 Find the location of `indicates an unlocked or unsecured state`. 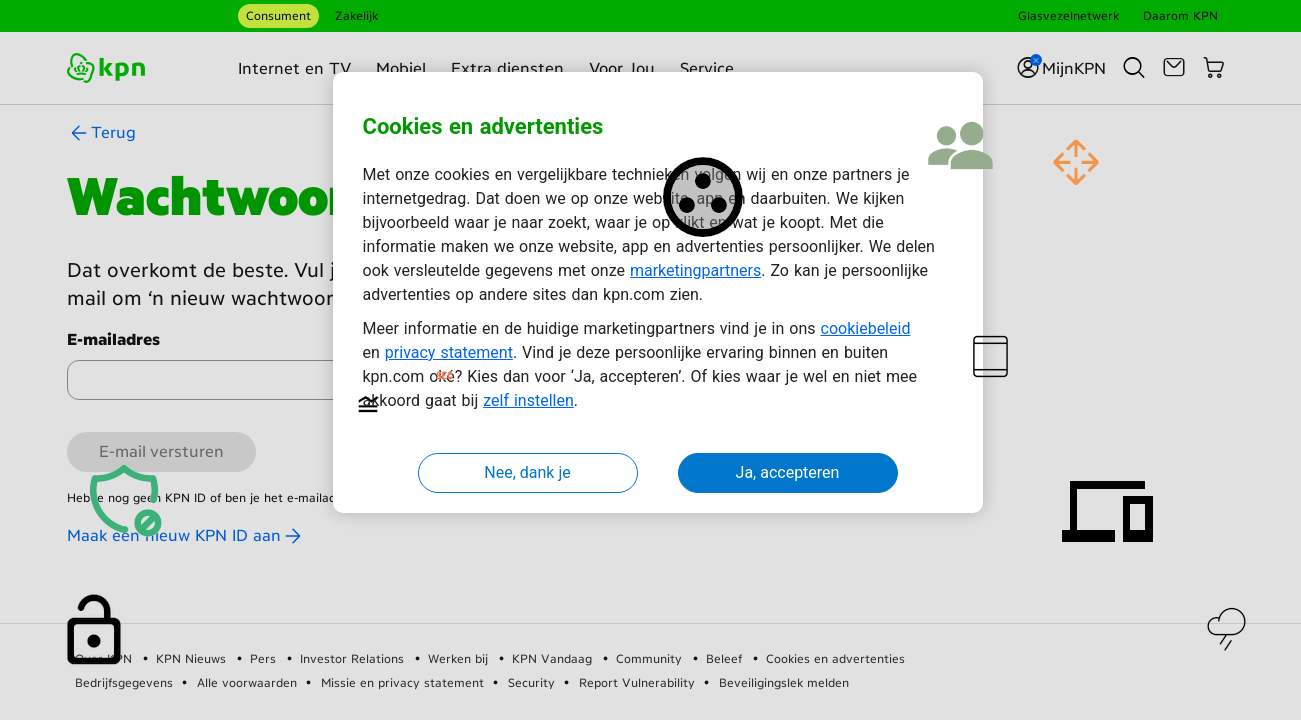

indicates an unlocked or unsecured state is located at coordinates (94, 631).